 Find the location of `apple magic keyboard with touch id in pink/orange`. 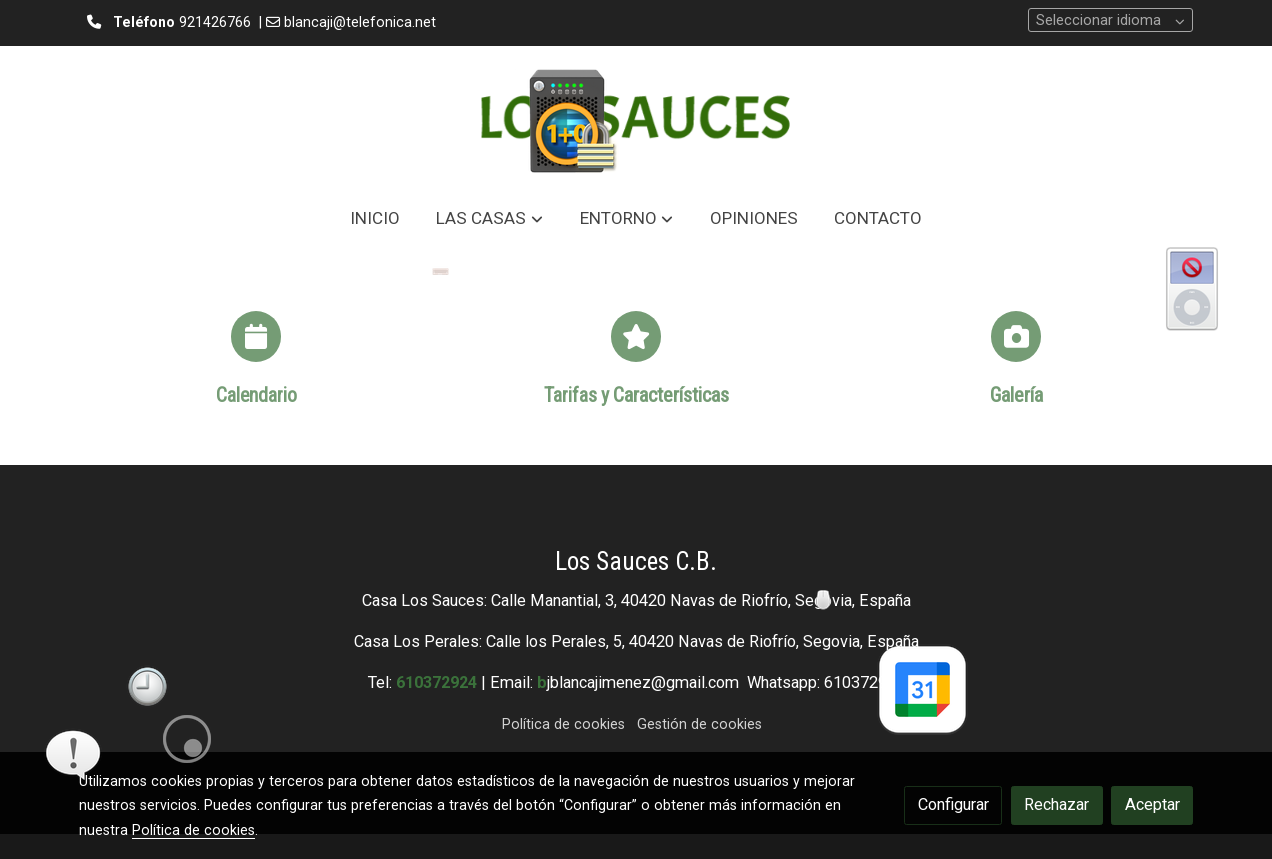

apple magic keyboard with touch id in pink/orange is located at coordinates (440, 271).